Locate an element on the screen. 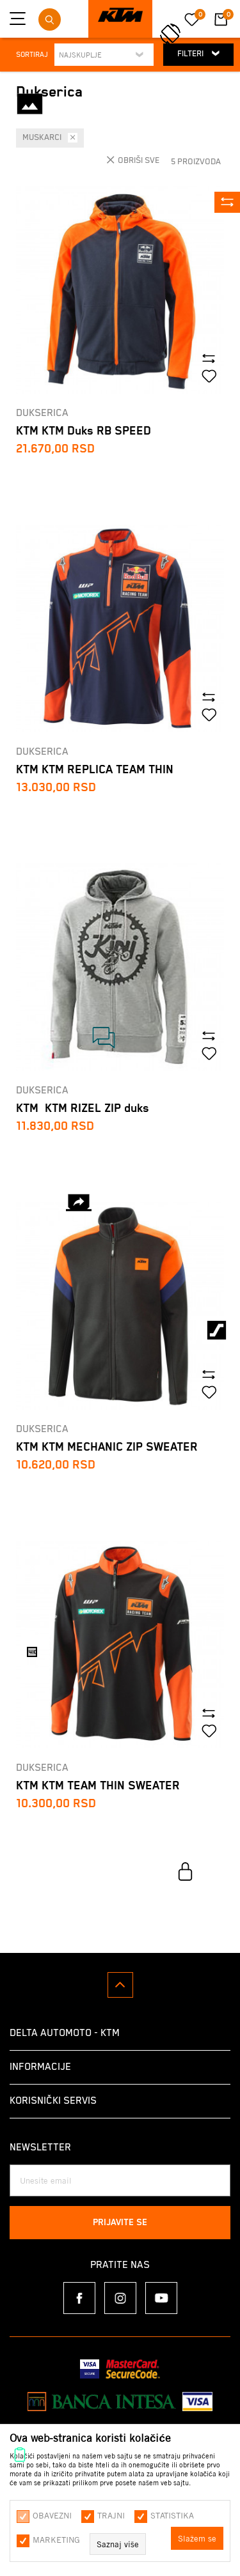 The width and height of the screenshot is (240, 2576). indicates 4K resolution video quality is located at coordinates (32, 1652).